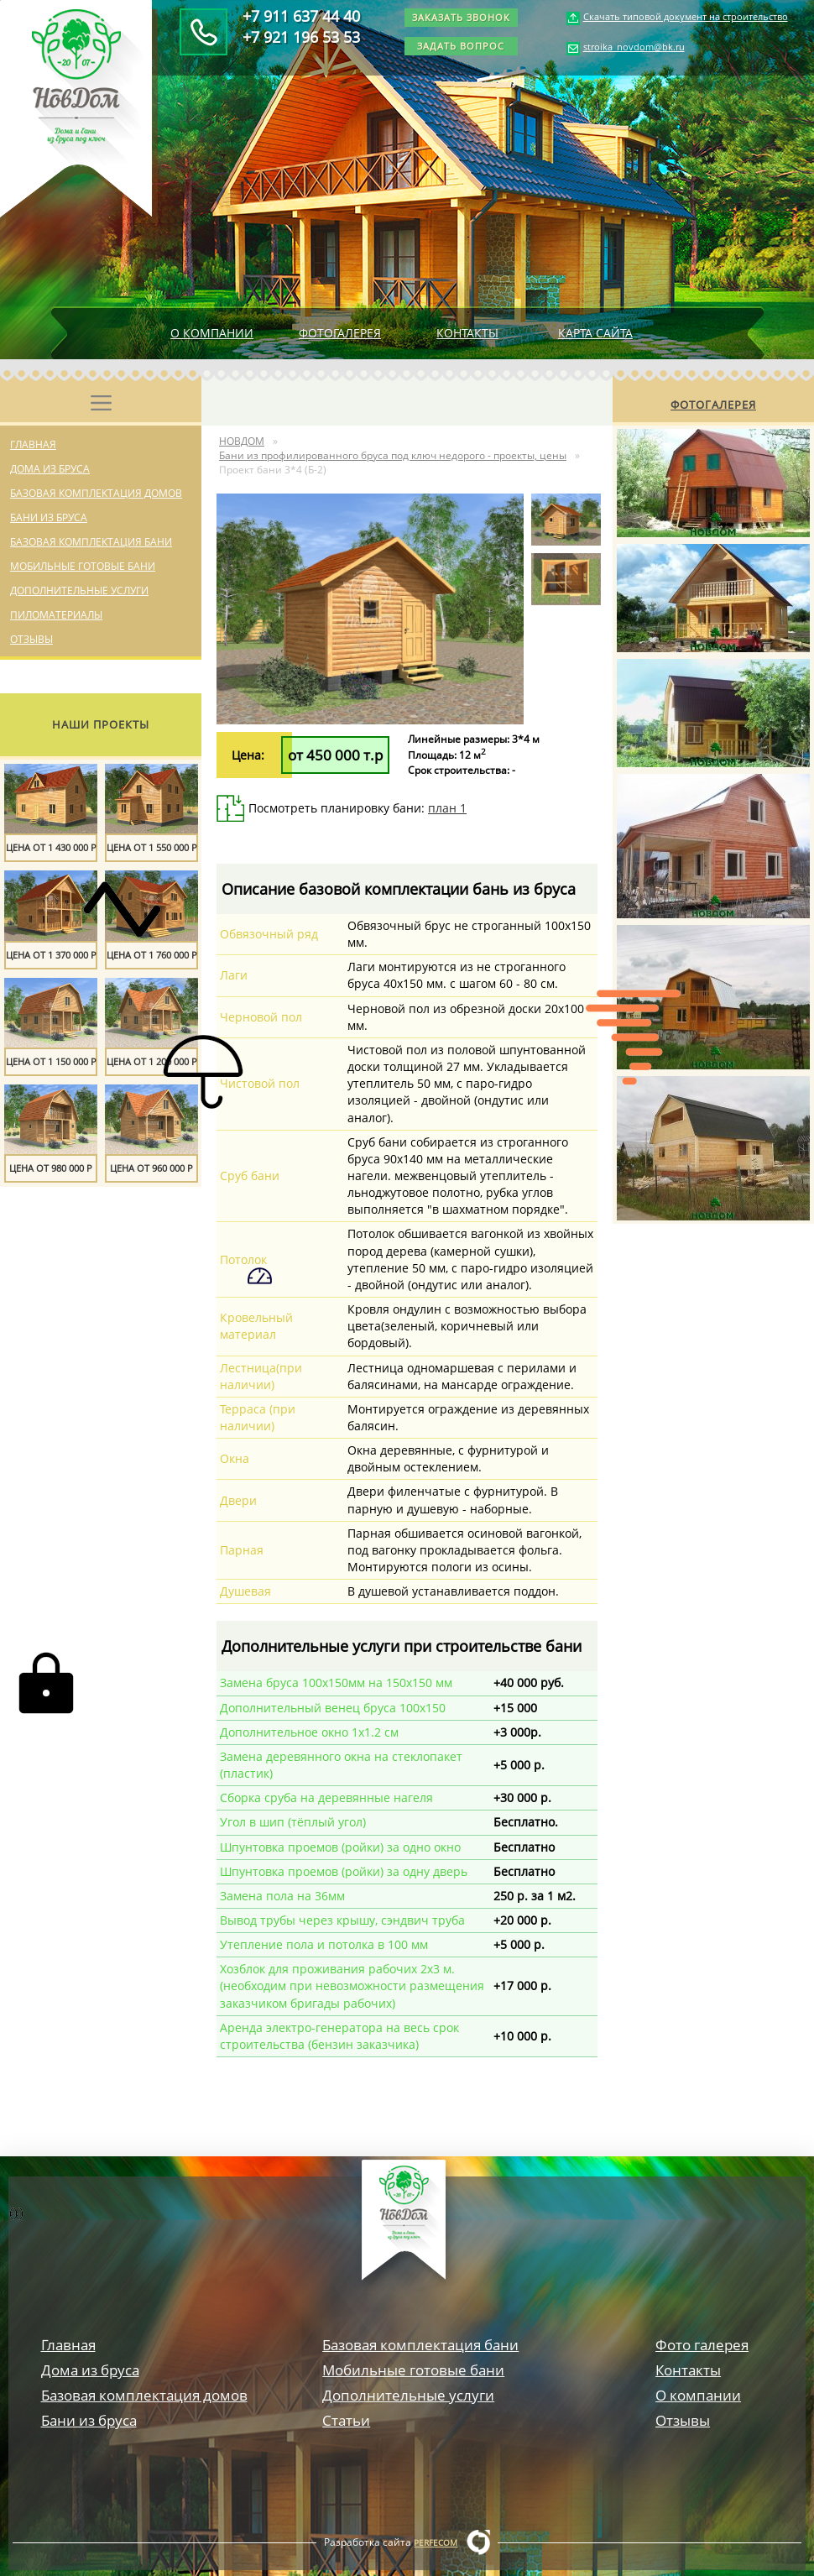 This screenshot has height=2576, width=814. What do you see at coordinates (46, 1686) in the screenshot?
I see `indicates a locked or secured item` at bounding box center [46, 1686].